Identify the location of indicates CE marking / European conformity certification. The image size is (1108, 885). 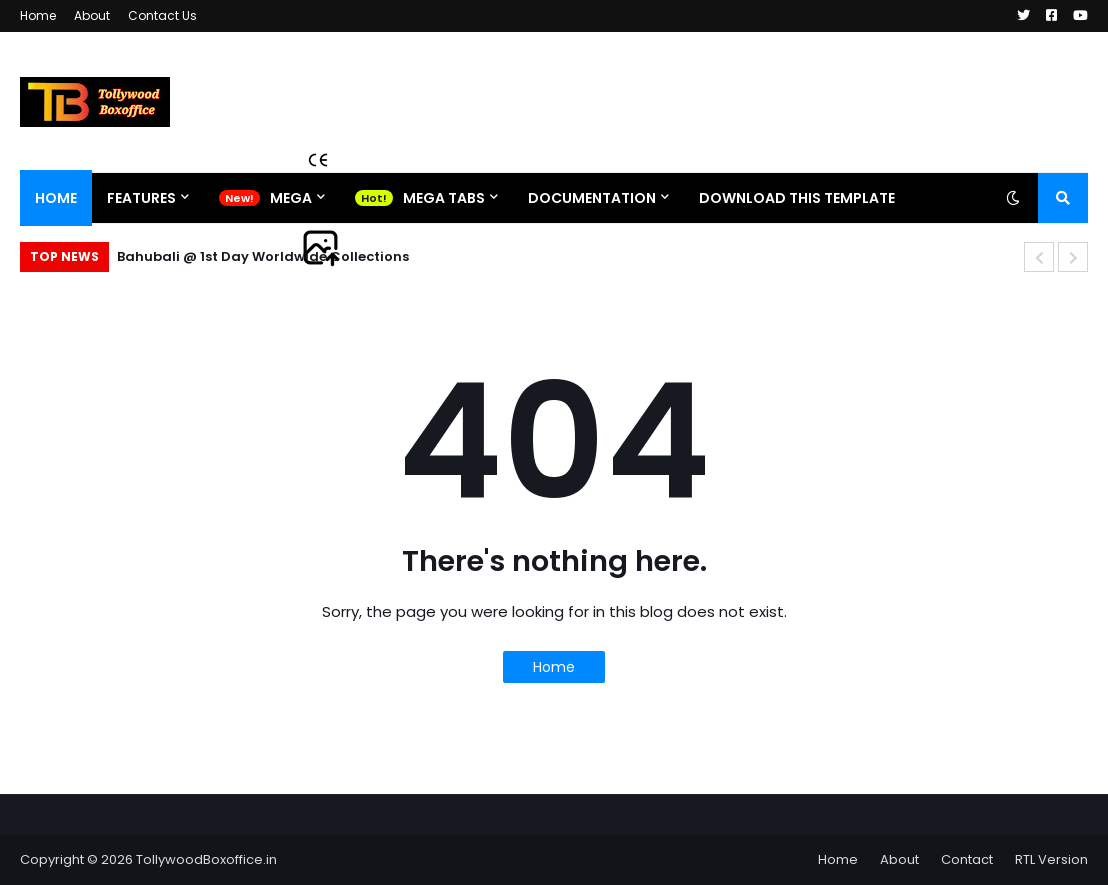
(318, 160).